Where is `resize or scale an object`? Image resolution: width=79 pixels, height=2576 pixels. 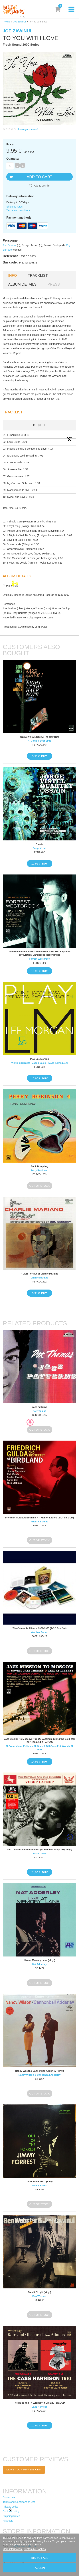 resize or scale an object is located at coordinates (58, 1826).